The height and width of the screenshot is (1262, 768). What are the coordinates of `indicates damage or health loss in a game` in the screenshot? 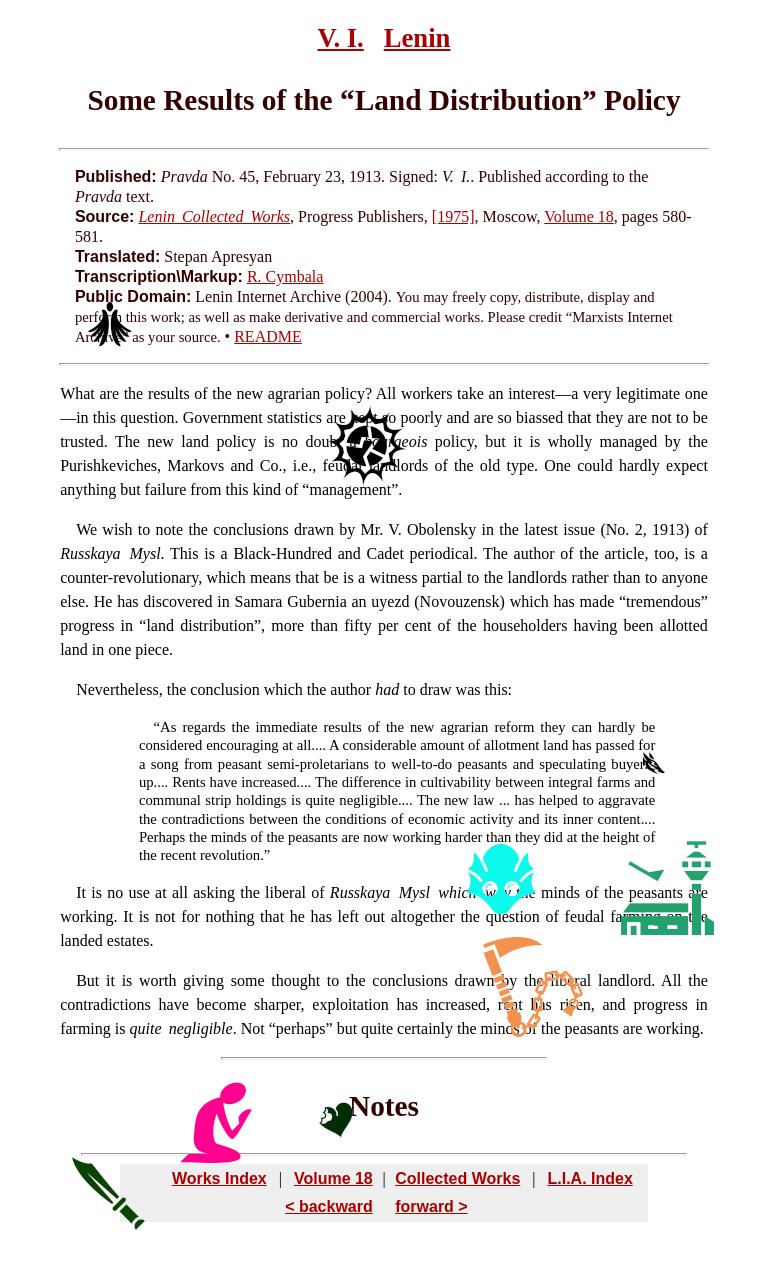 It's located at (335, 1120).